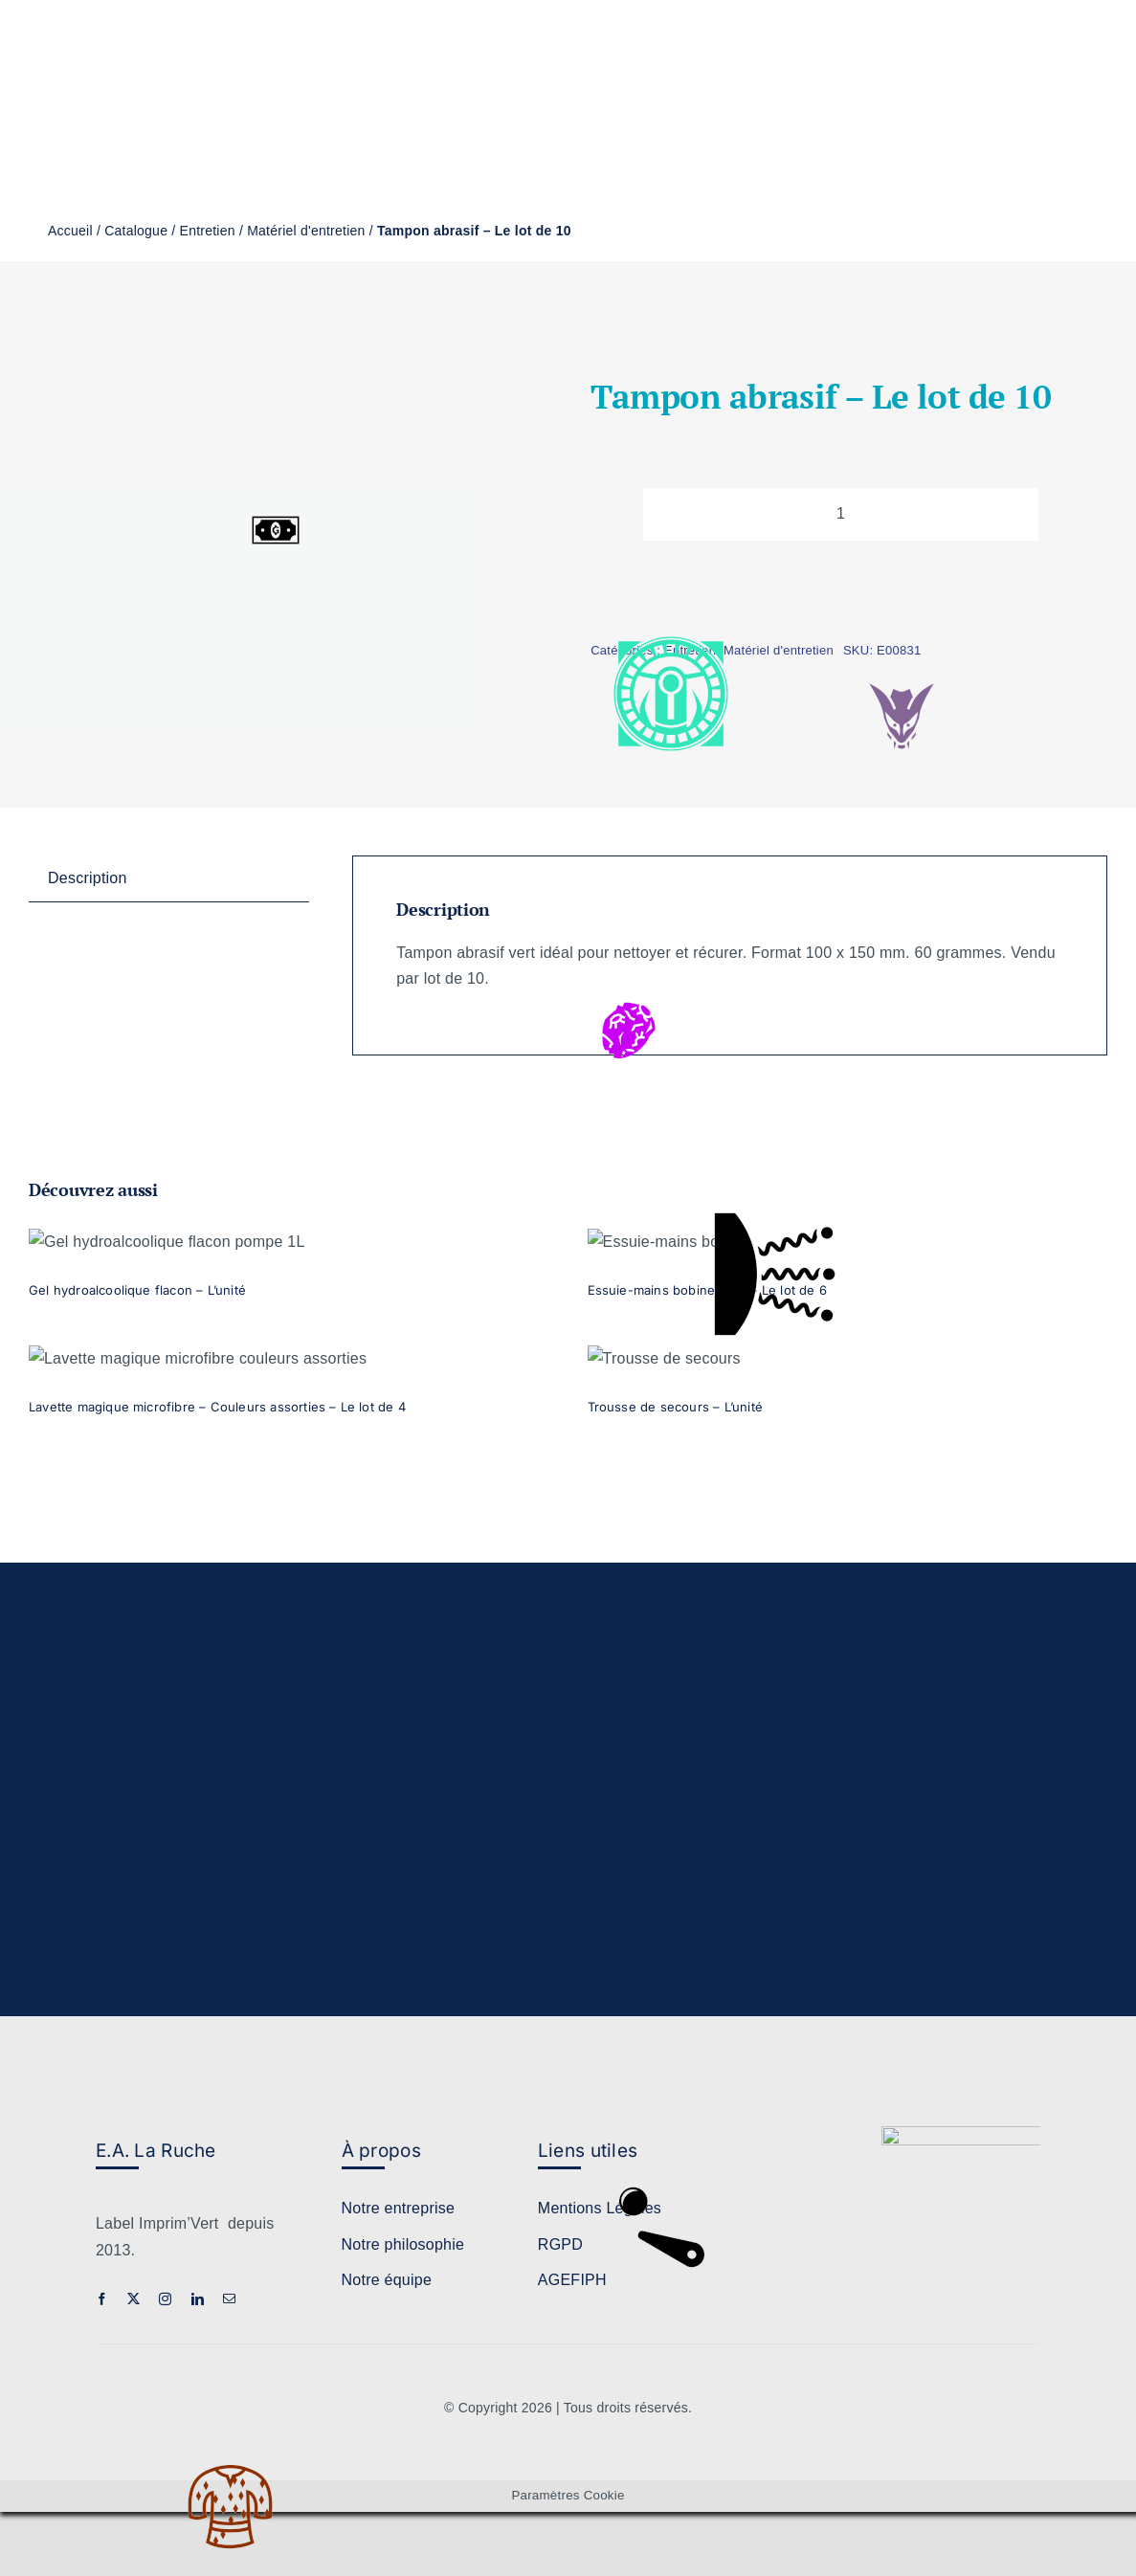  What do you see at coordinates (661, 2227) in the screenshot?
I see `play pinball game` at bounding box center [661, 2227].